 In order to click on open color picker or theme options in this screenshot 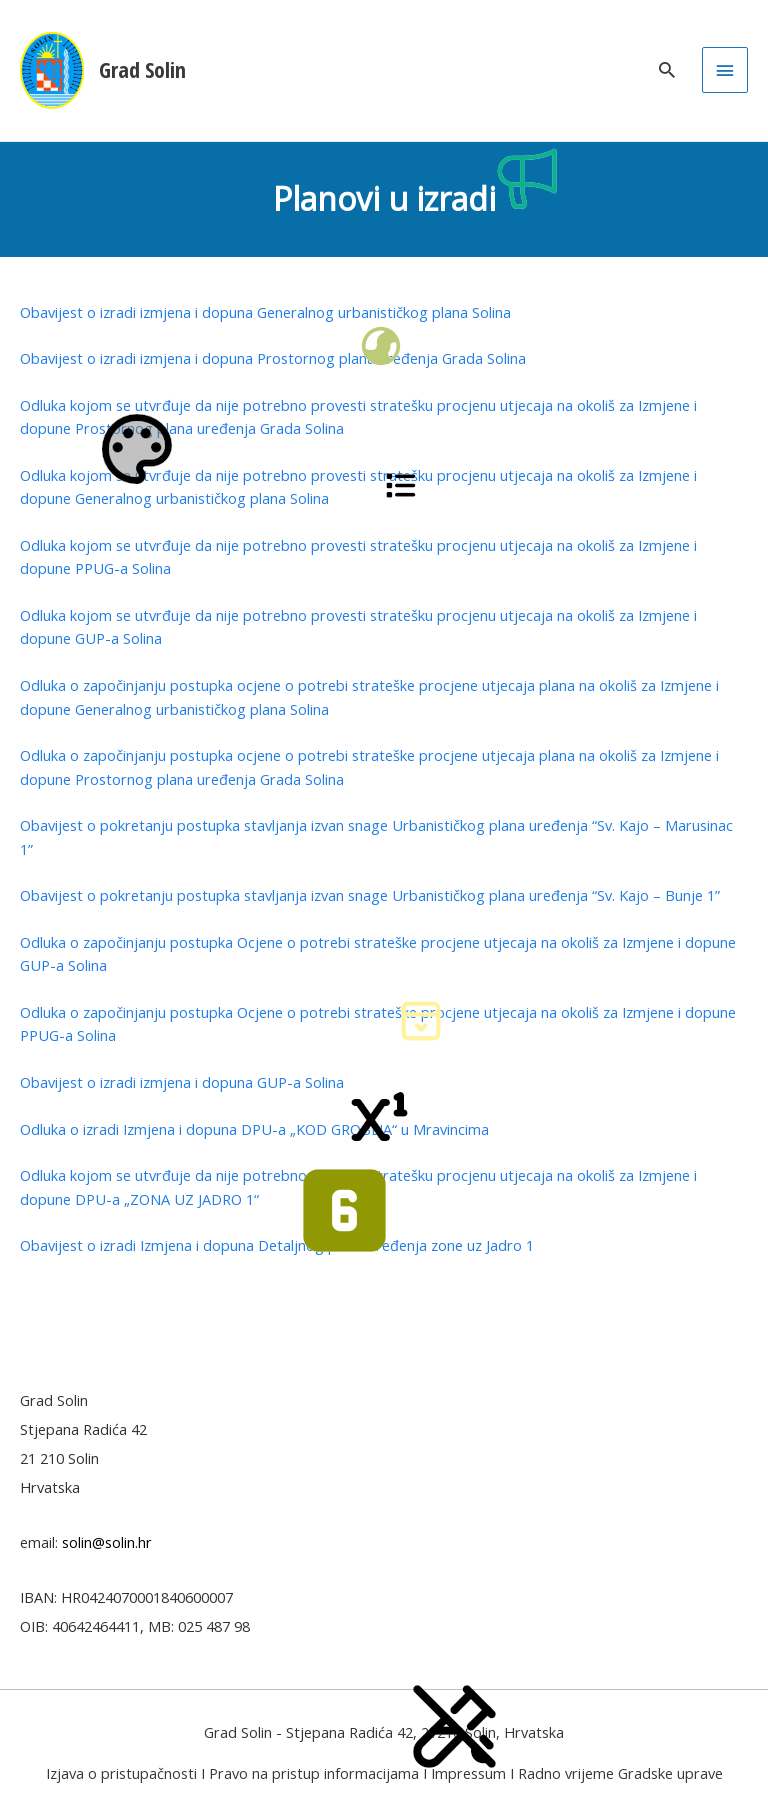, I will do `click(137, 449)`.